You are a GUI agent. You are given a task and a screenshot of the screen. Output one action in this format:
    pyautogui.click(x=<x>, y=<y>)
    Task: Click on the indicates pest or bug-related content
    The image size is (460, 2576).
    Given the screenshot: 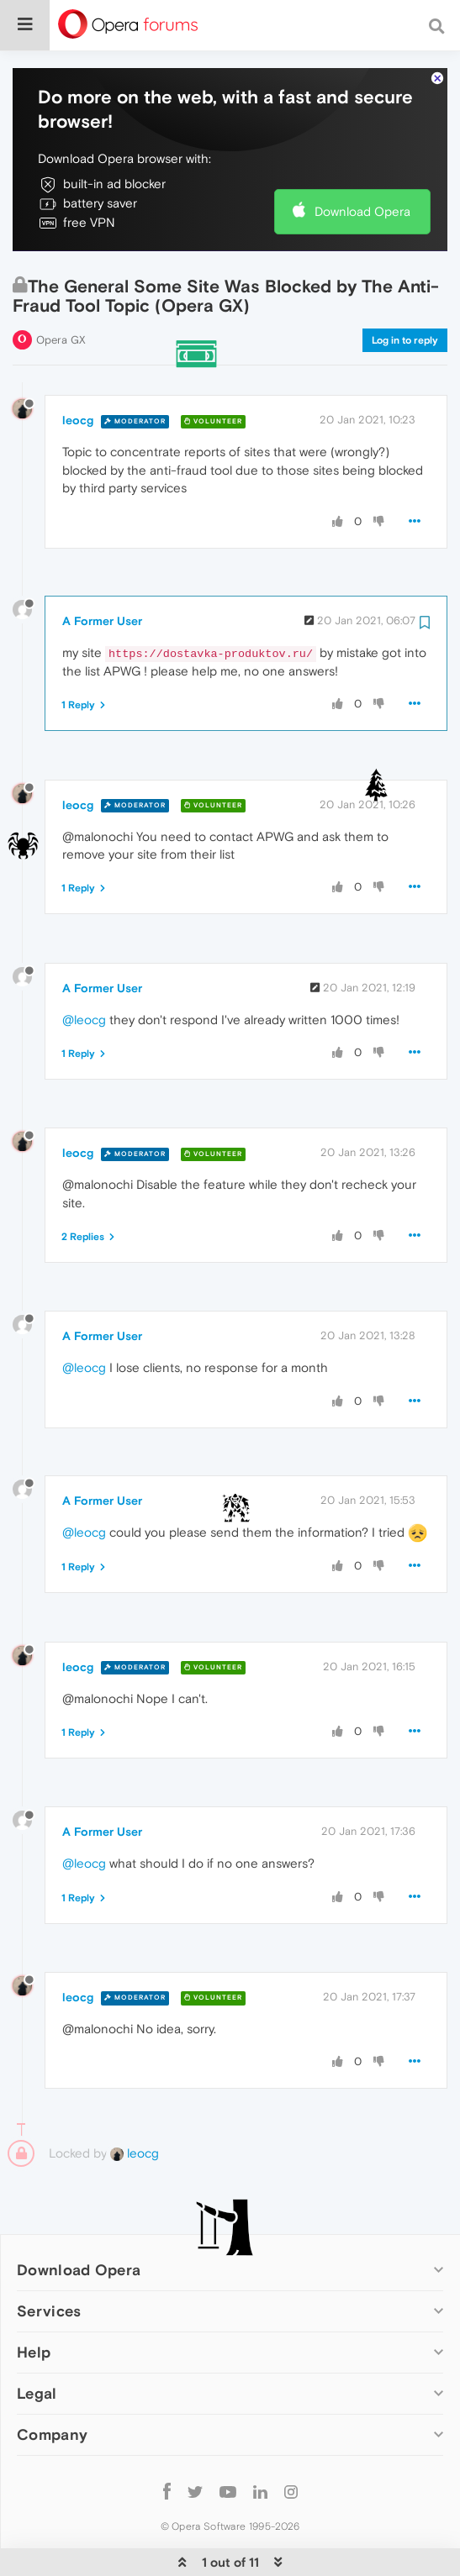 What is the action you would take?
    pyautogui.click(x=23, y=844)
    